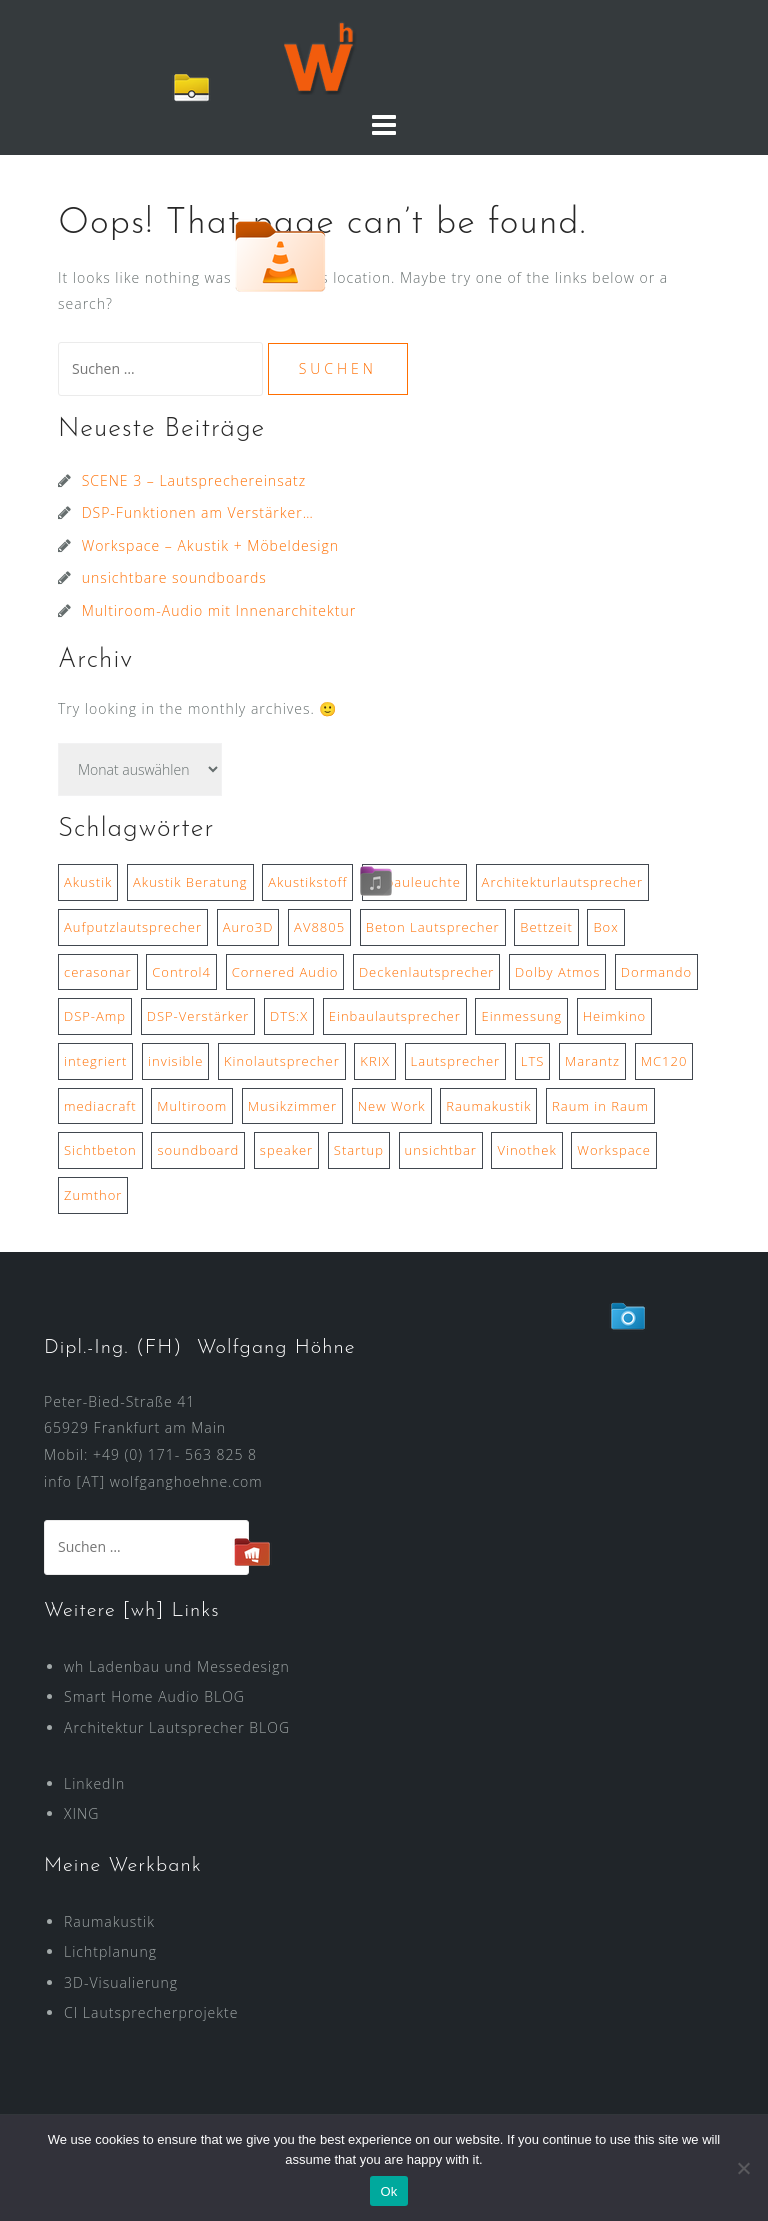  Describe the element at coordinates (252, 1553) in the screenshot. I see `open riot games folder` at that location.